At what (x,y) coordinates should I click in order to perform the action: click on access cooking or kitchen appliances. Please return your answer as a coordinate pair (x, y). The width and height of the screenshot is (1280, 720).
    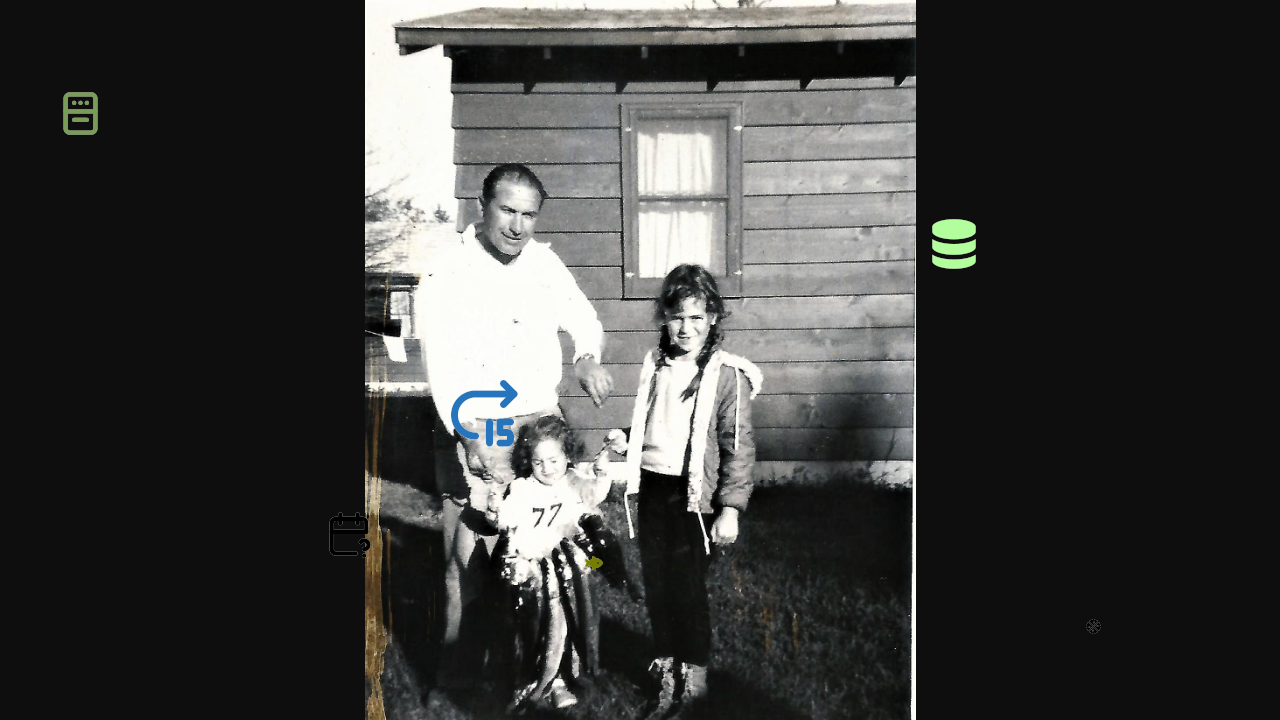
    Looking at the image, I should click on (80, 113).